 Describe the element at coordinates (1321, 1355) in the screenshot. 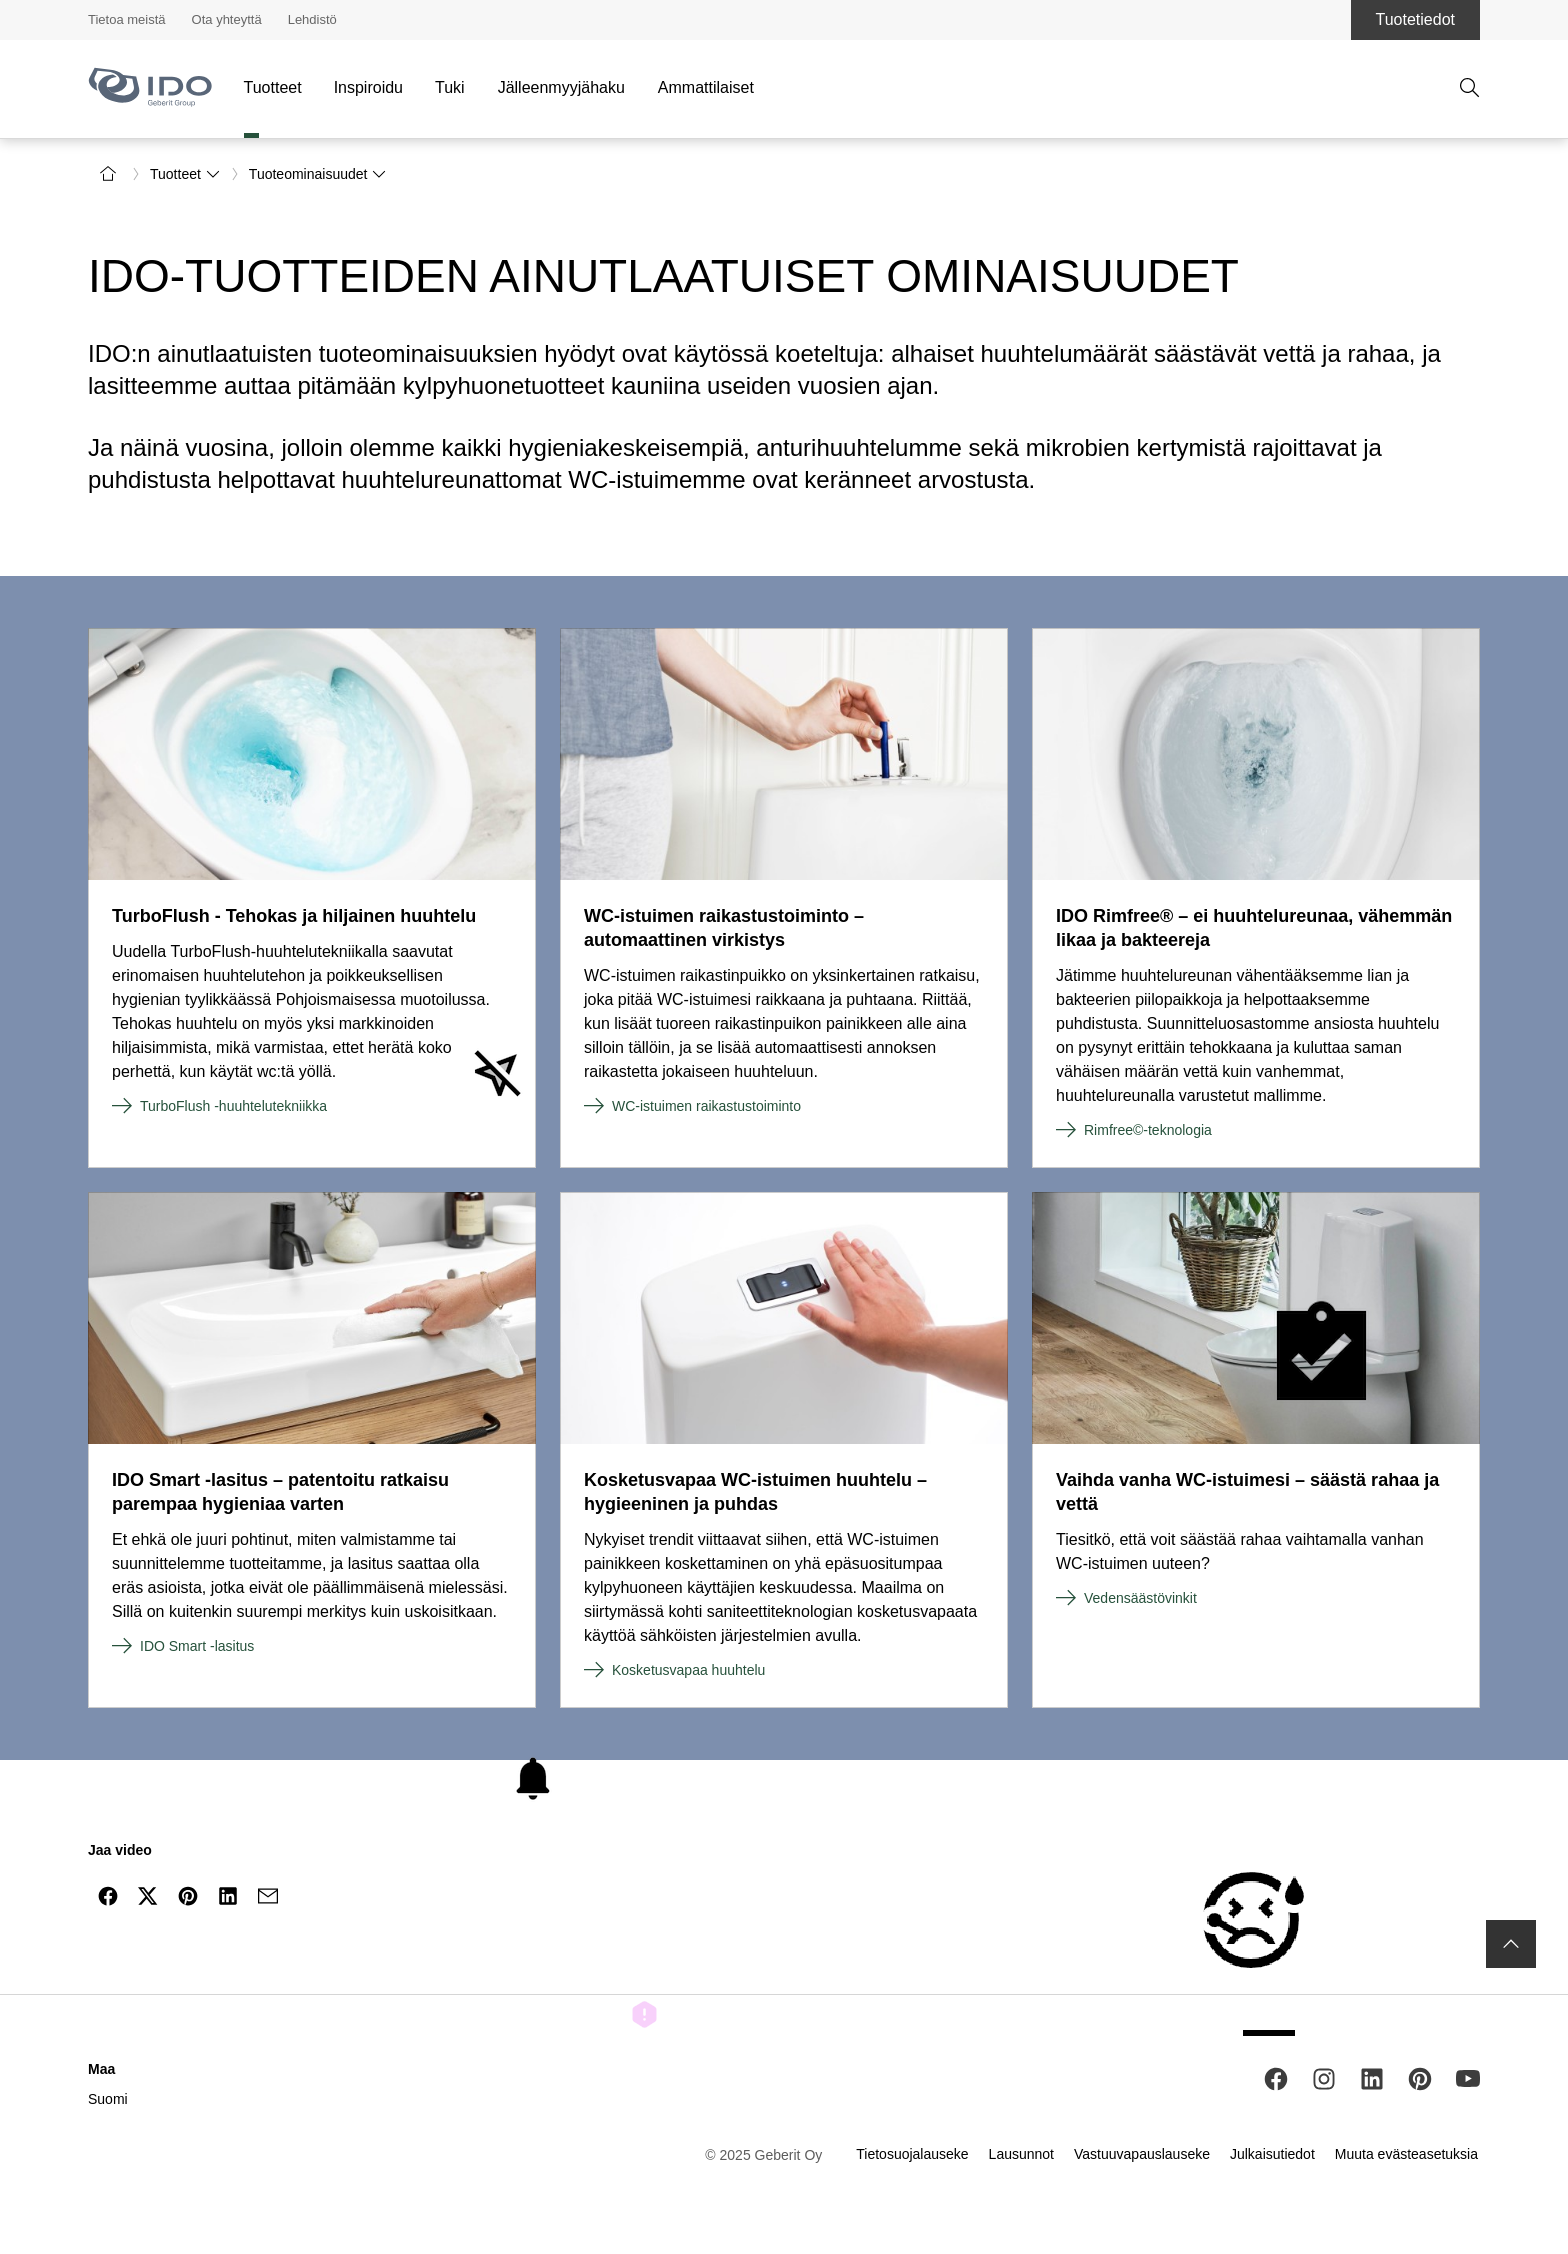

I see `mark task or assignment as complete` at that location.